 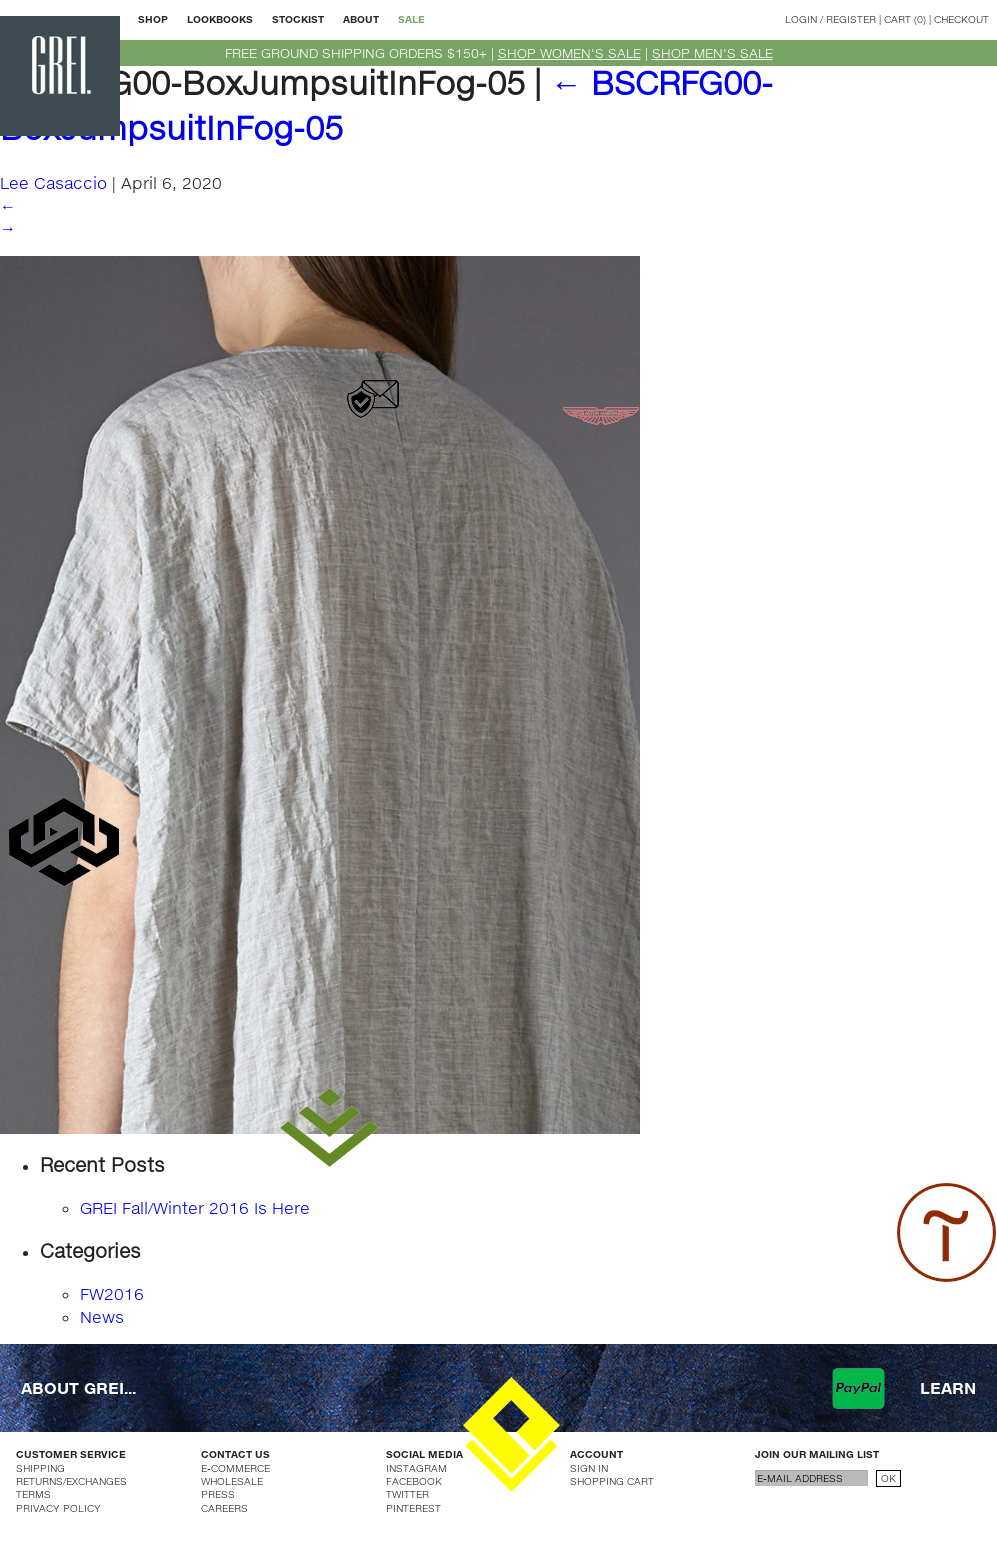 What do you see at coordinates (601, 416) in the screenshot?
I see `Aston Martin brand logo` at bounding box center [601, 416].